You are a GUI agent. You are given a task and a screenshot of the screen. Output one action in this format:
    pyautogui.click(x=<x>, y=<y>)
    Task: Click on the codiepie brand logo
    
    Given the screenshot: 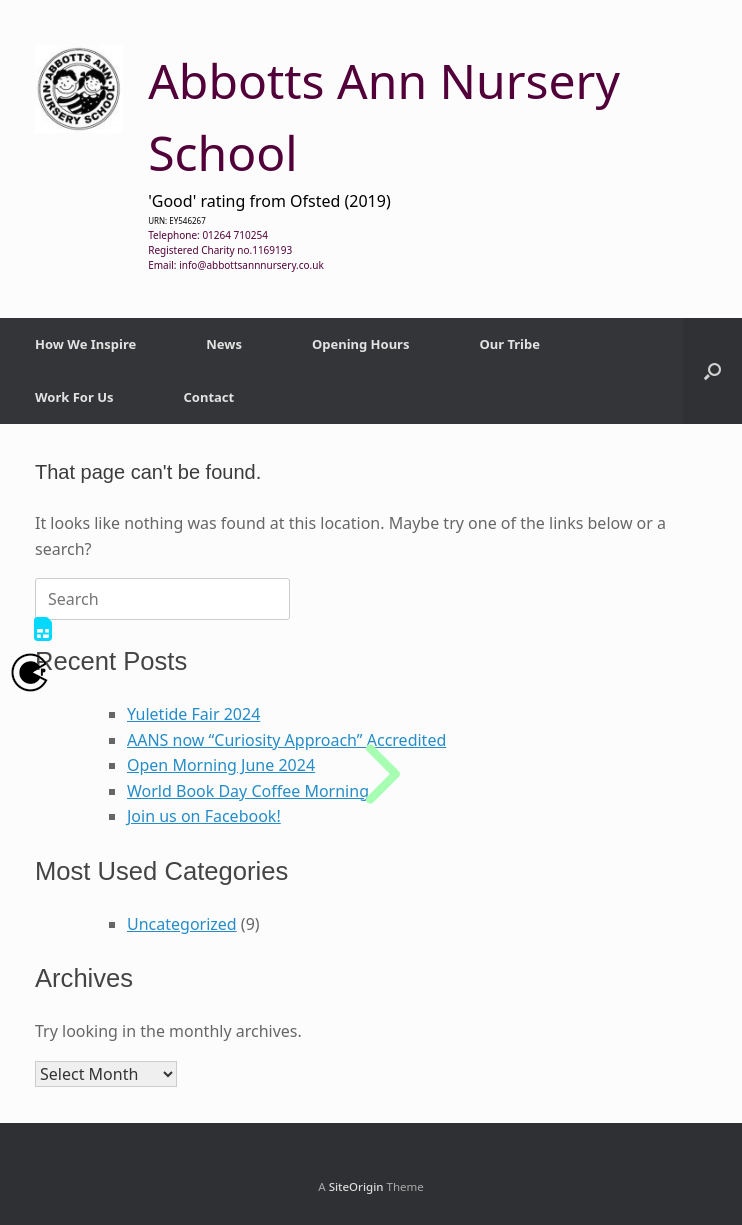 What is the action you would take?
    pyautogui.click(x=29, y=672)
    